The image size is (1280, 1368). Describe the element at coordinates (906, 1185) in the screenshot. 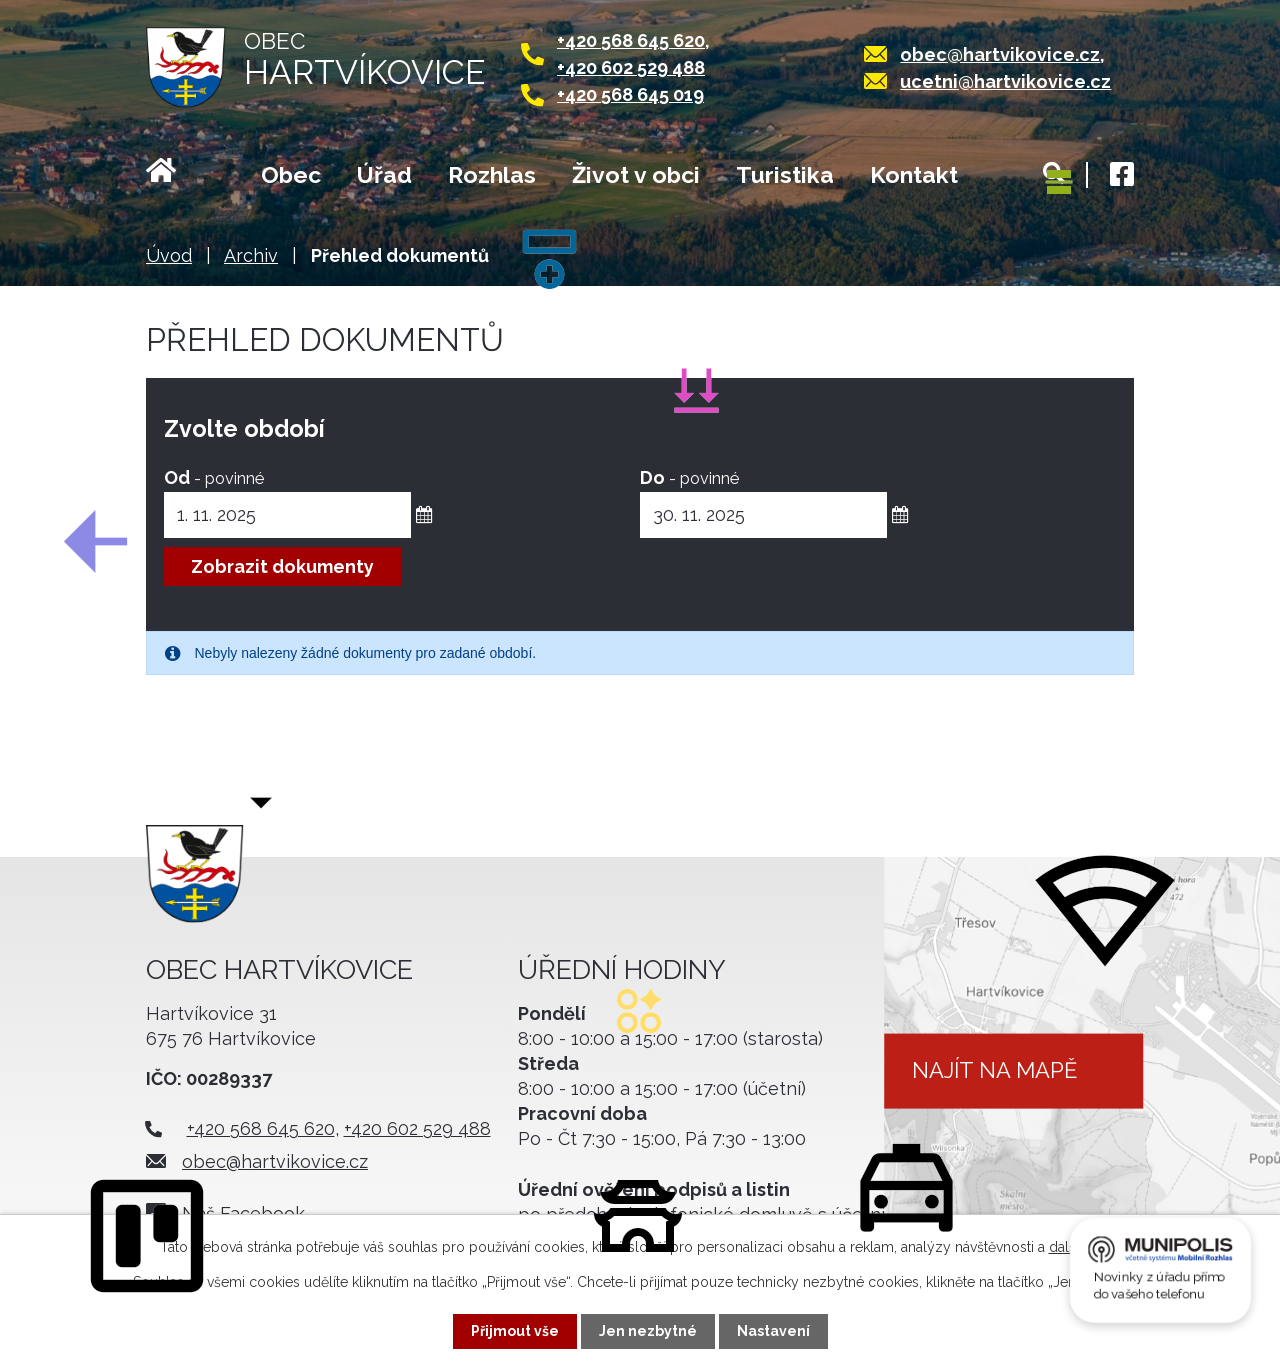

I see `request a taxi or cab ride` at that location.